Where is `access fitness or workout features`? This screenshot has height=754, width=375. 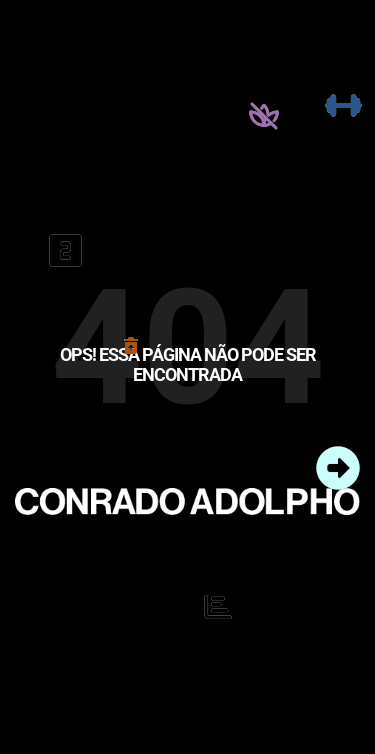 access fitness or workout features is located at coordinates (343, 105).